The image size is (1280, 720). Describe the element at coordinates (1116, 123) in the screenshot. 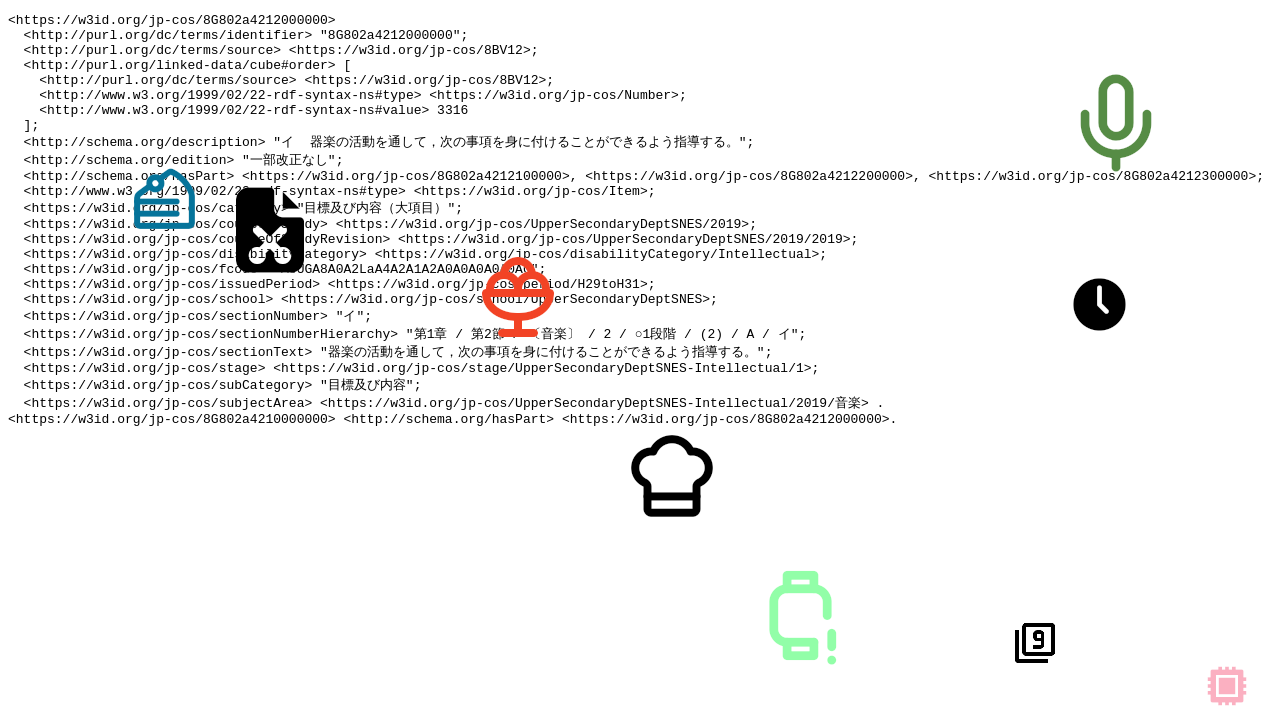

I see `tap to start voice input` at that location.